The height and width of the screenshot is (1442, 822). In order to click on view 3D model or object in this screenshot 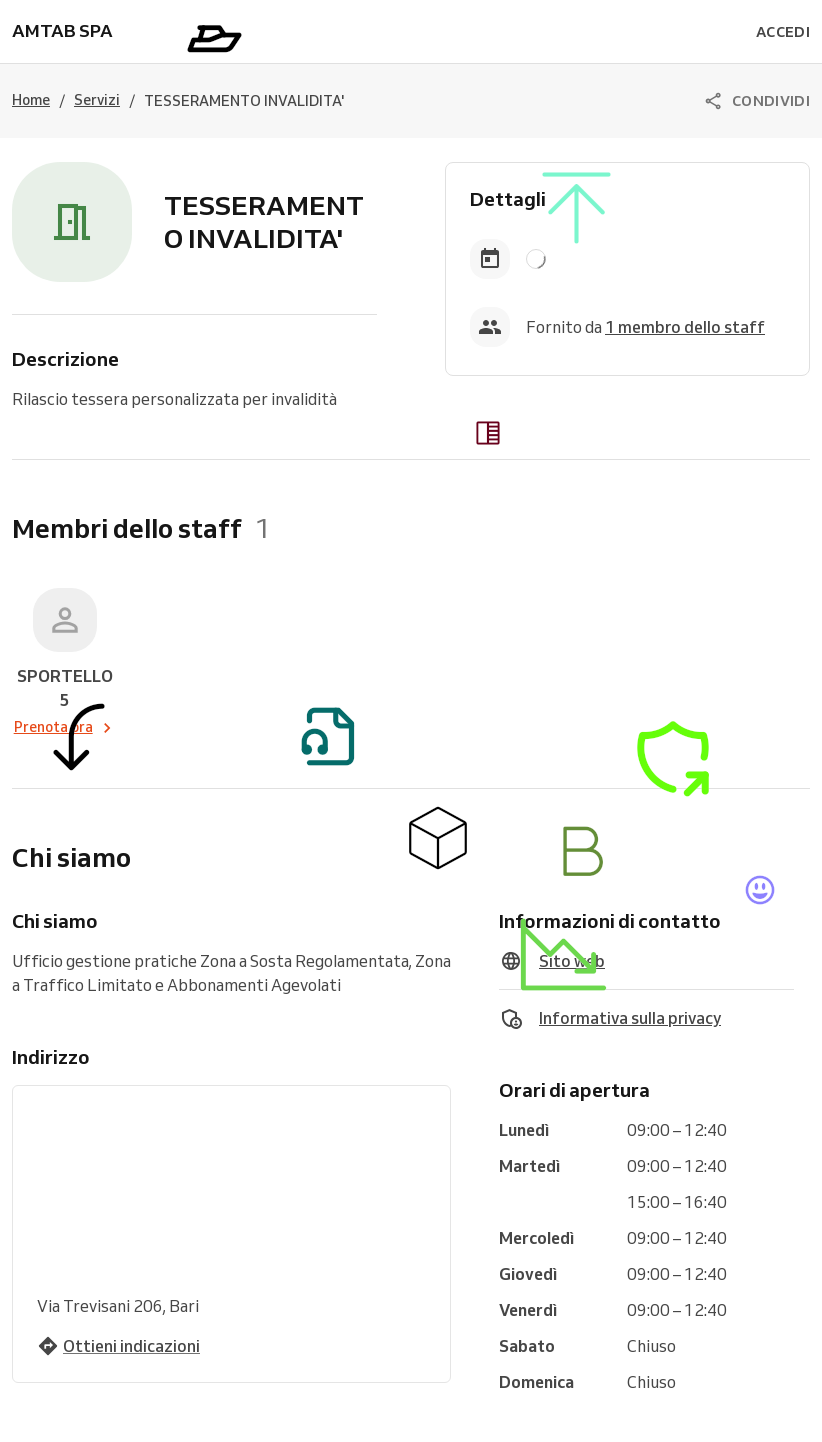, I will do `click(438, 838)`.